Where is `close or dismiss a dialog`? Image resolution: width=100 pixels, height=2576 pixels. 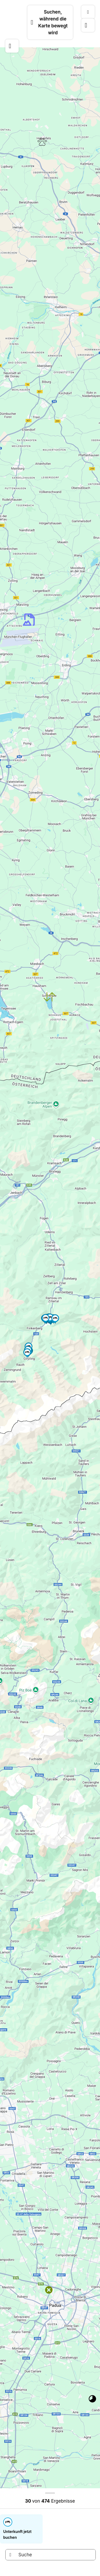
close or dismiss a dialog is located at coordinates (49, 2290).